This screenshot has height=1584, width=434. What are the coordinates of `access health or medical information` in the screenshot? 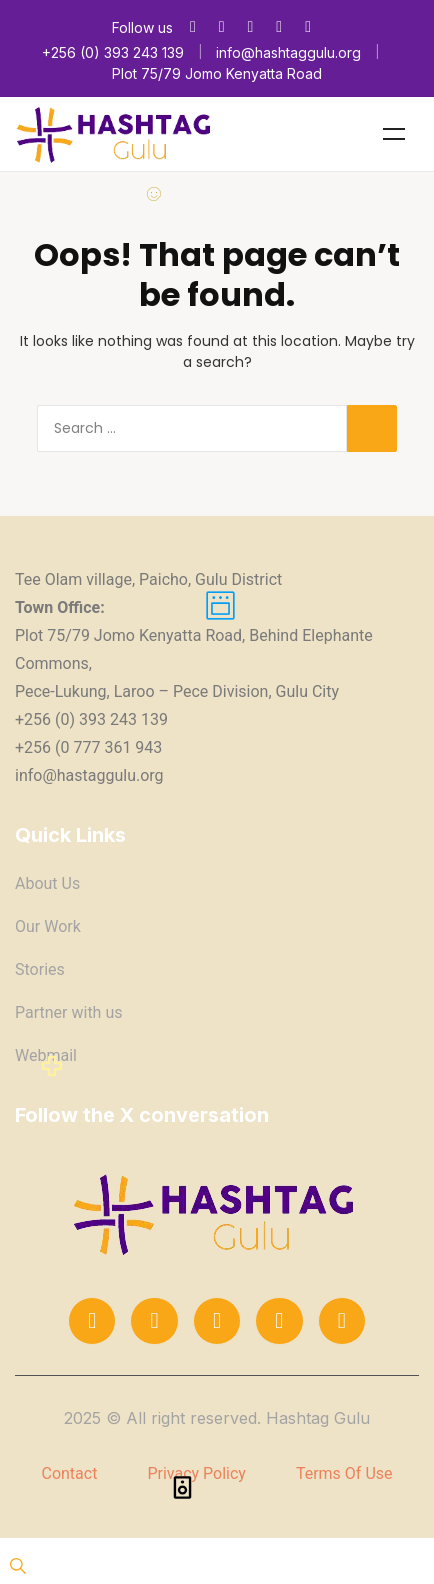 It's located at (52, 1066).